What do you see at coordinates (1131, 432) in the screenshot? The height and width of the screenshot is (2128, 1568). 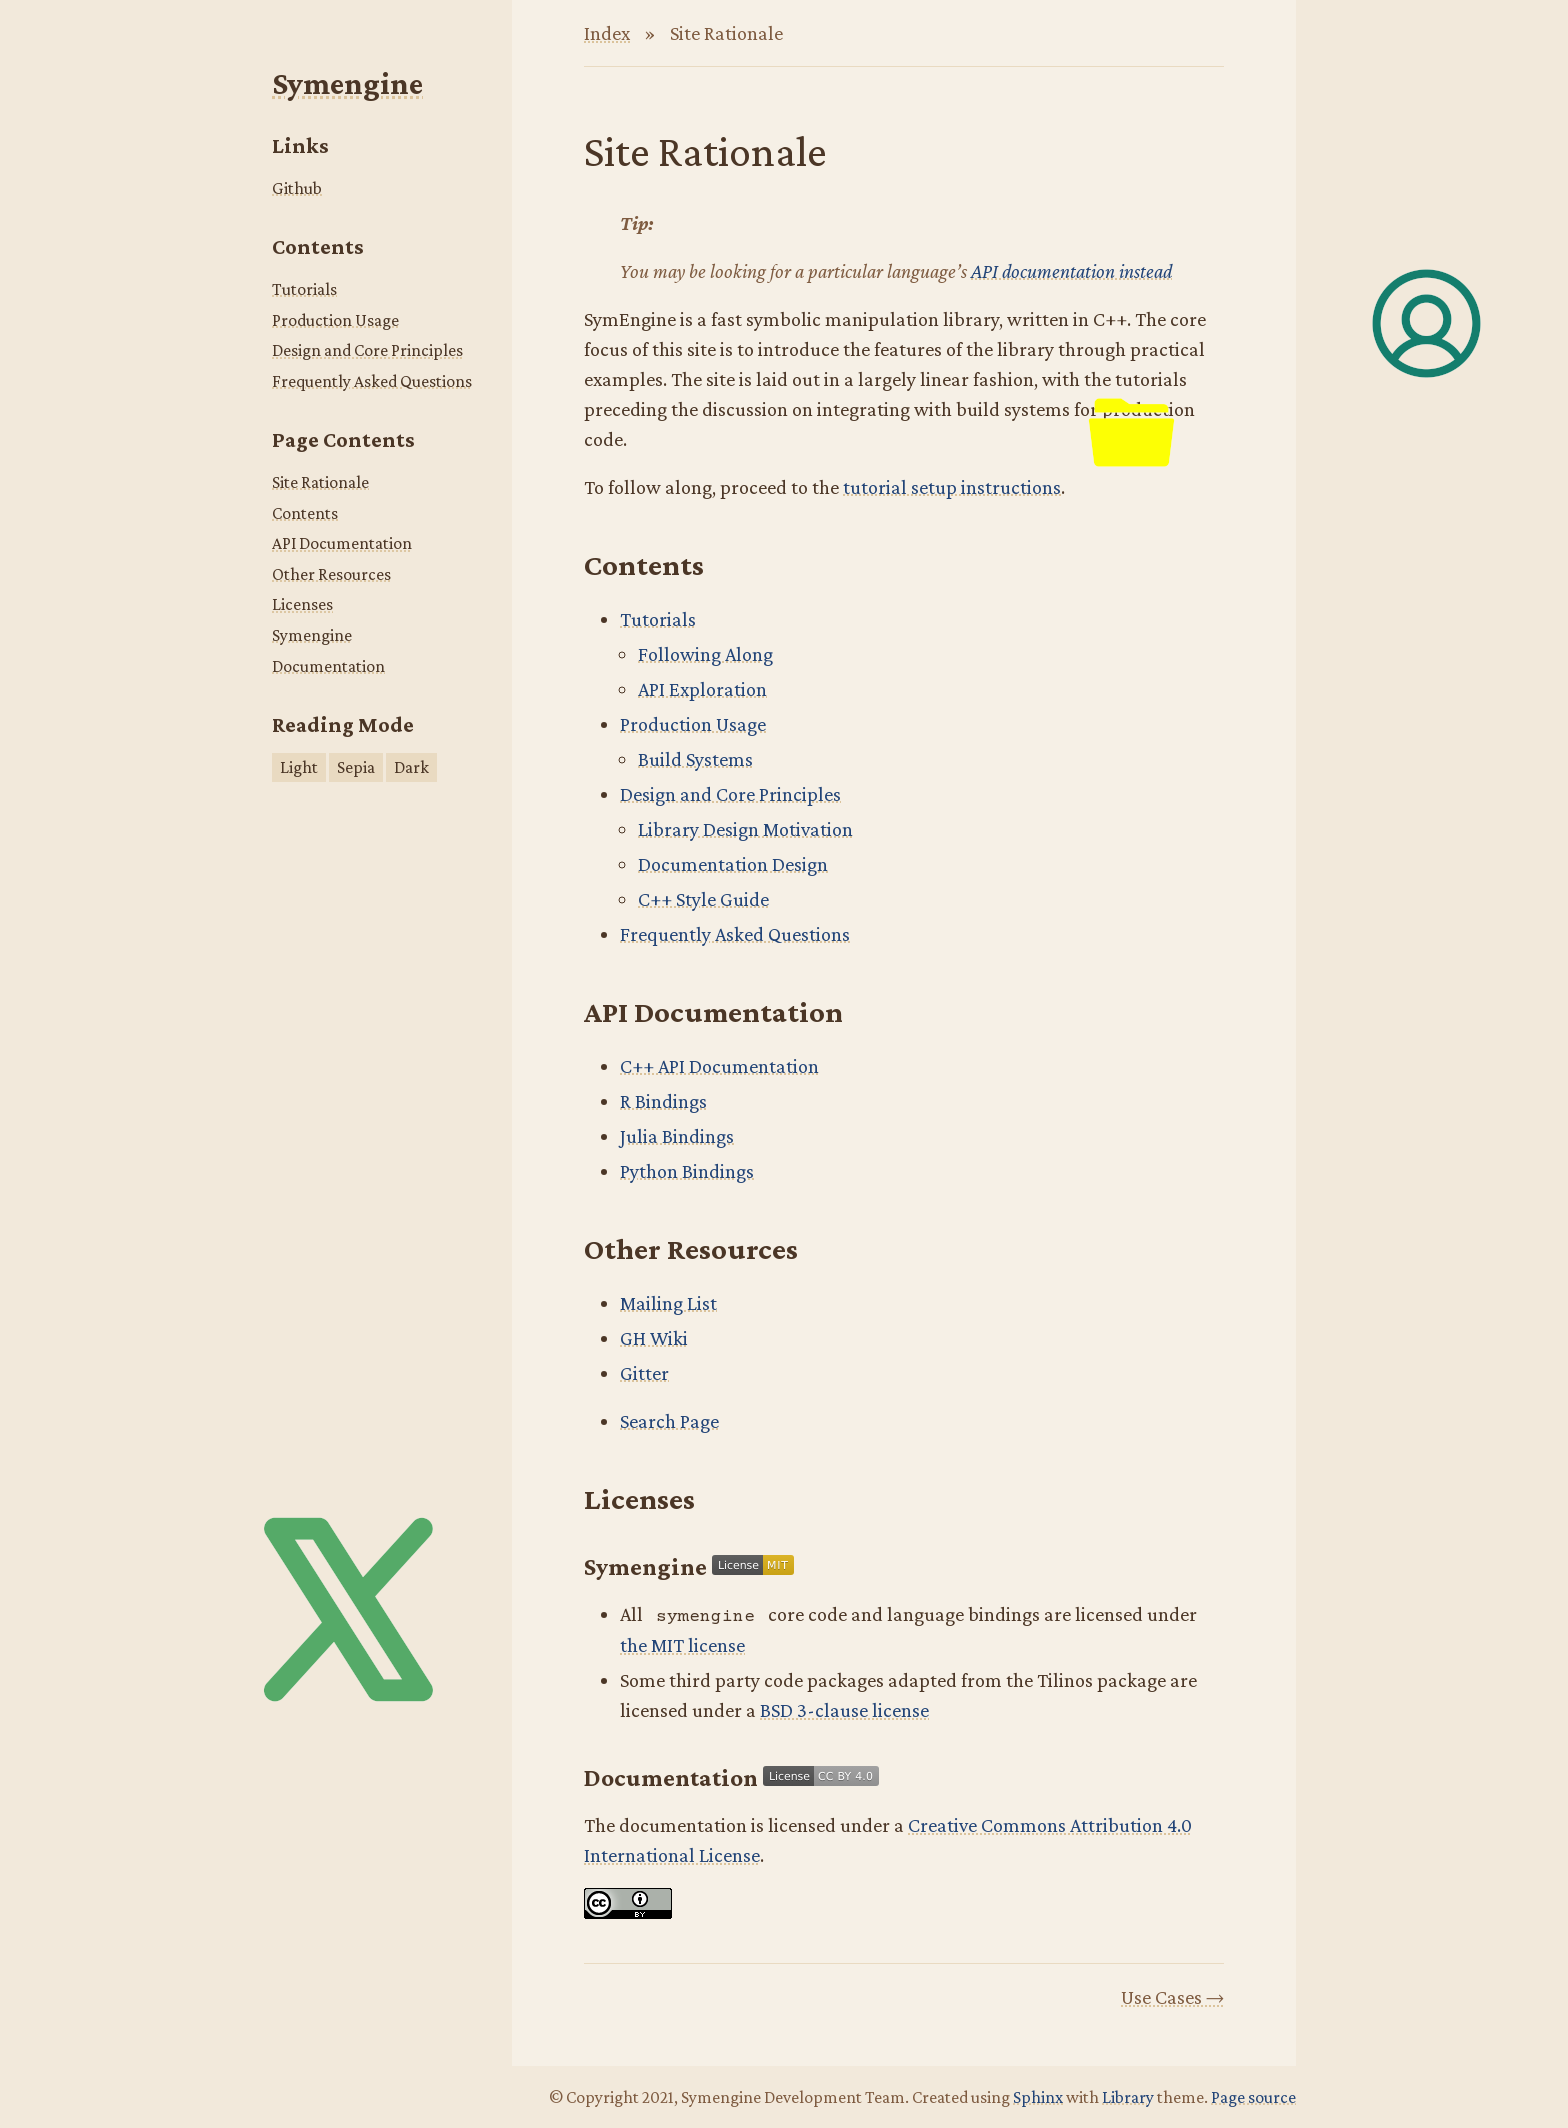 I see `open folder to view contents` at bounding box center [1131, 432].